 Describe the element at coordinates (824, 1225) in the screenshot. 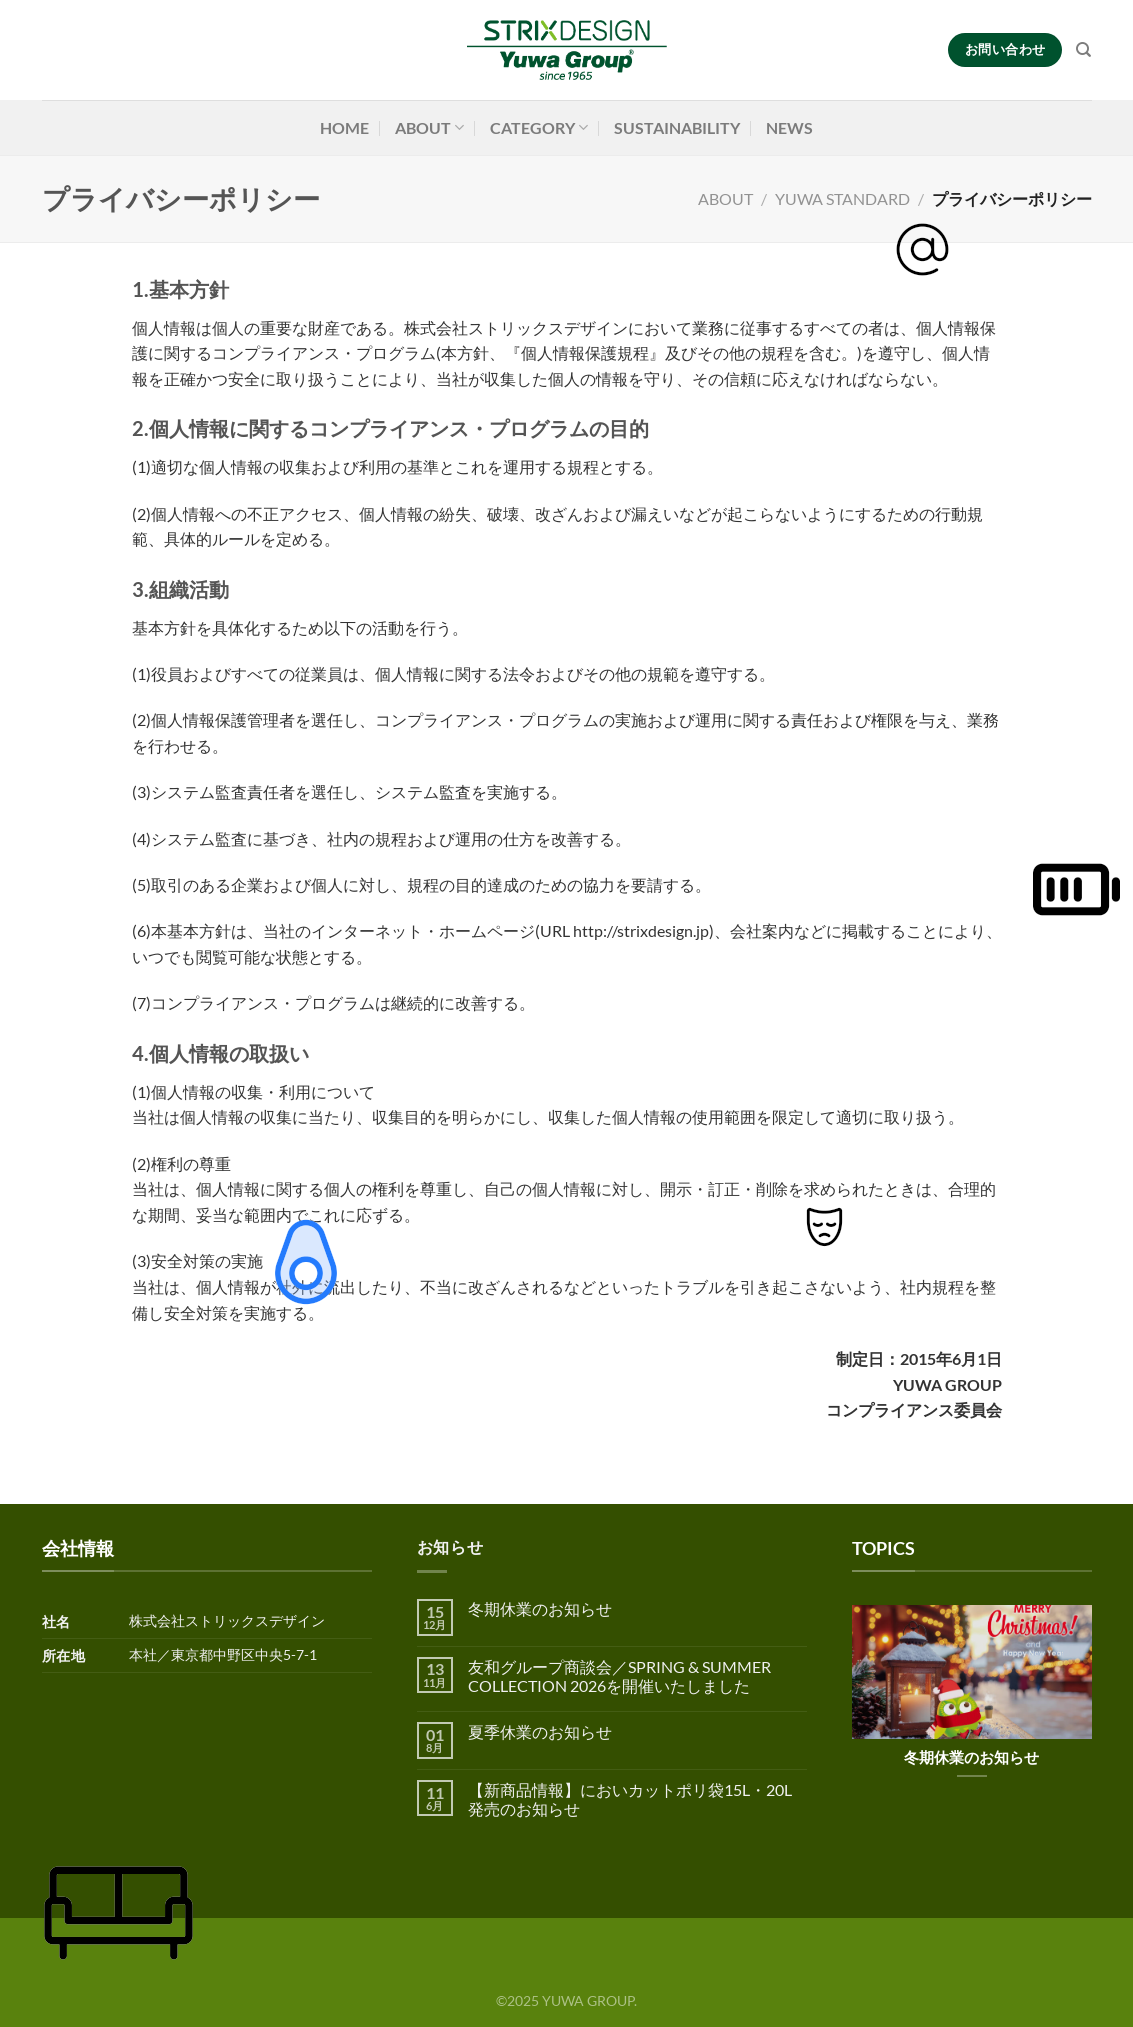

I see `indicates sad or negative mood/emotion` at that location.